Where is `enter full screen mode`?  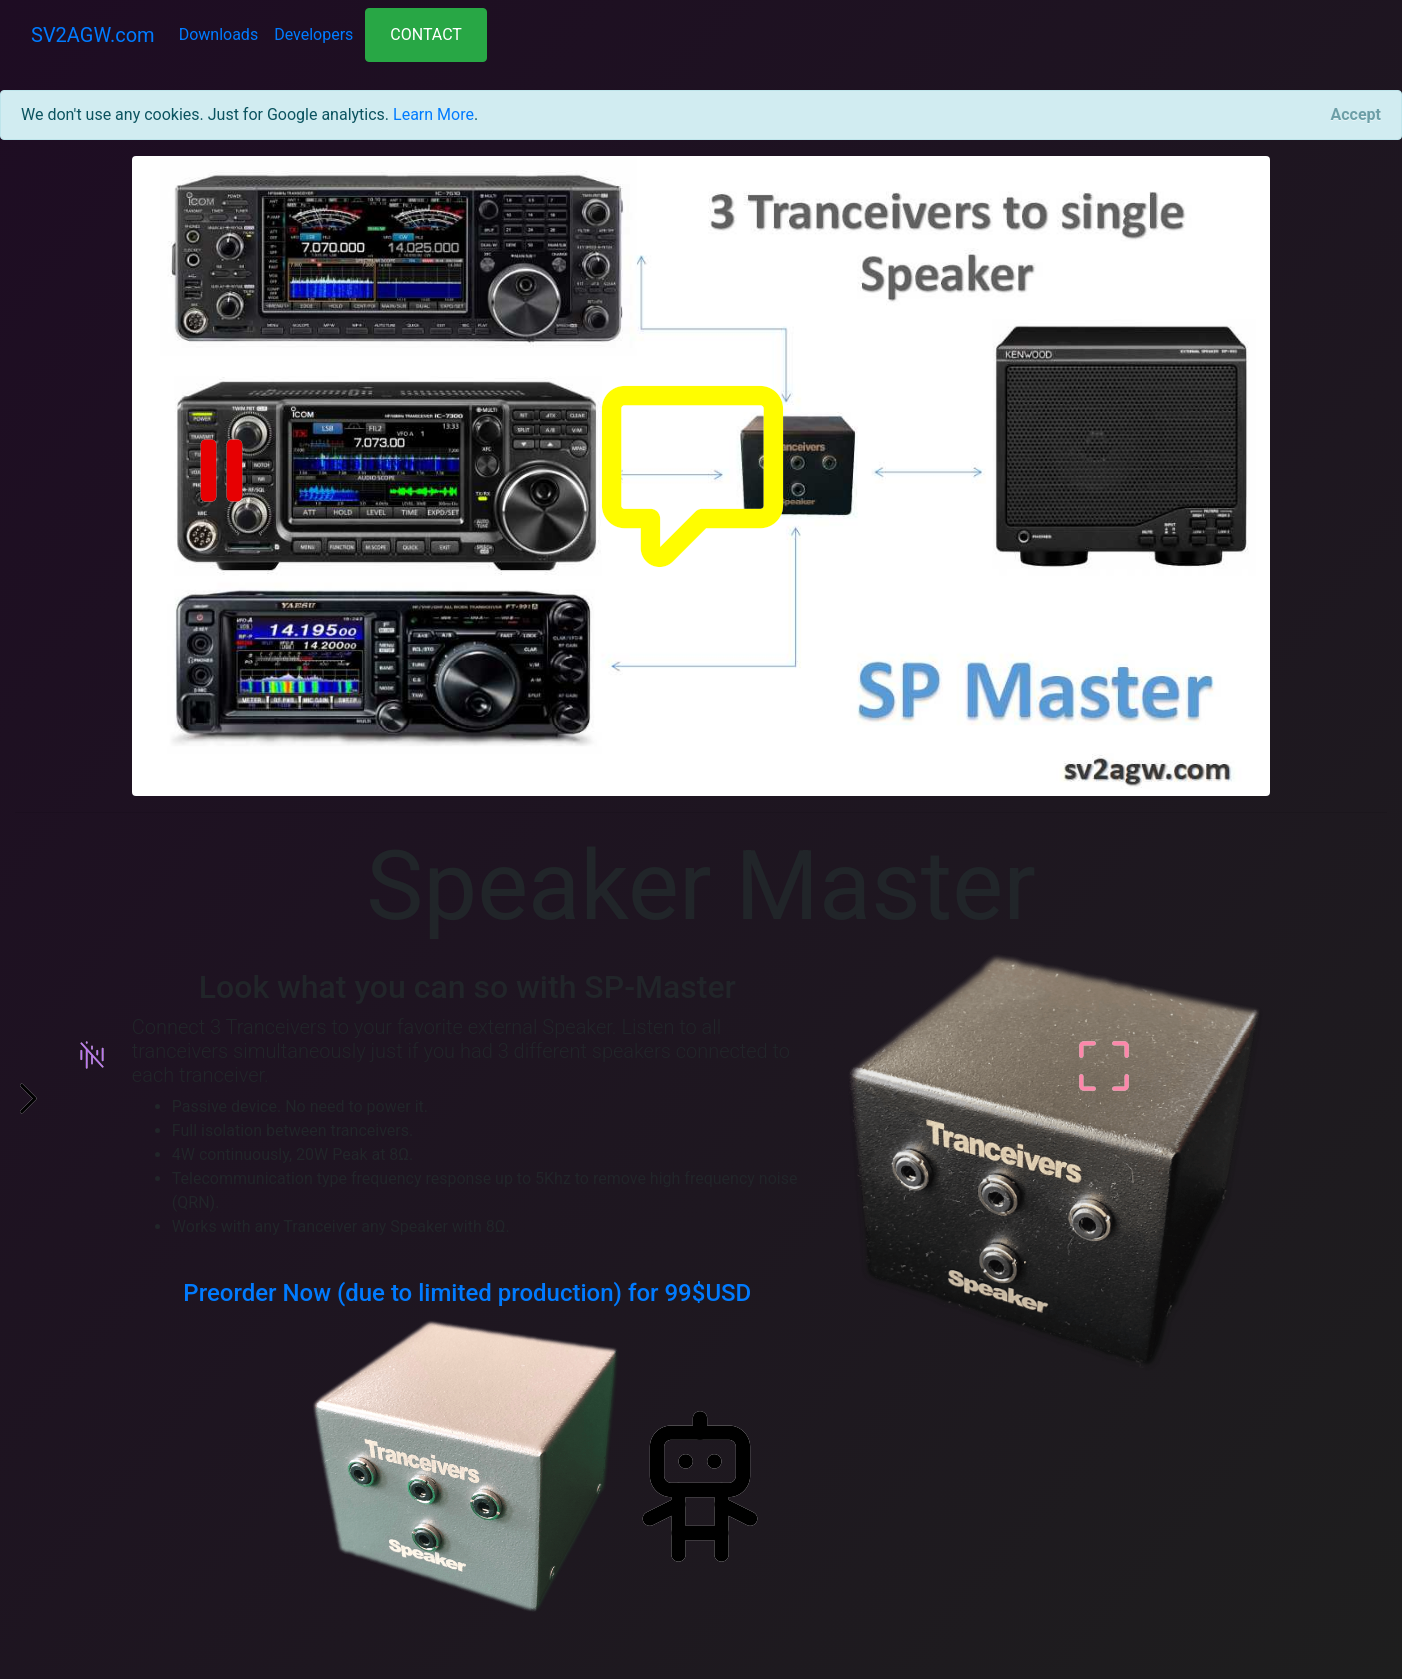 enter full screen mode is located at coordinates (1104, 1066).